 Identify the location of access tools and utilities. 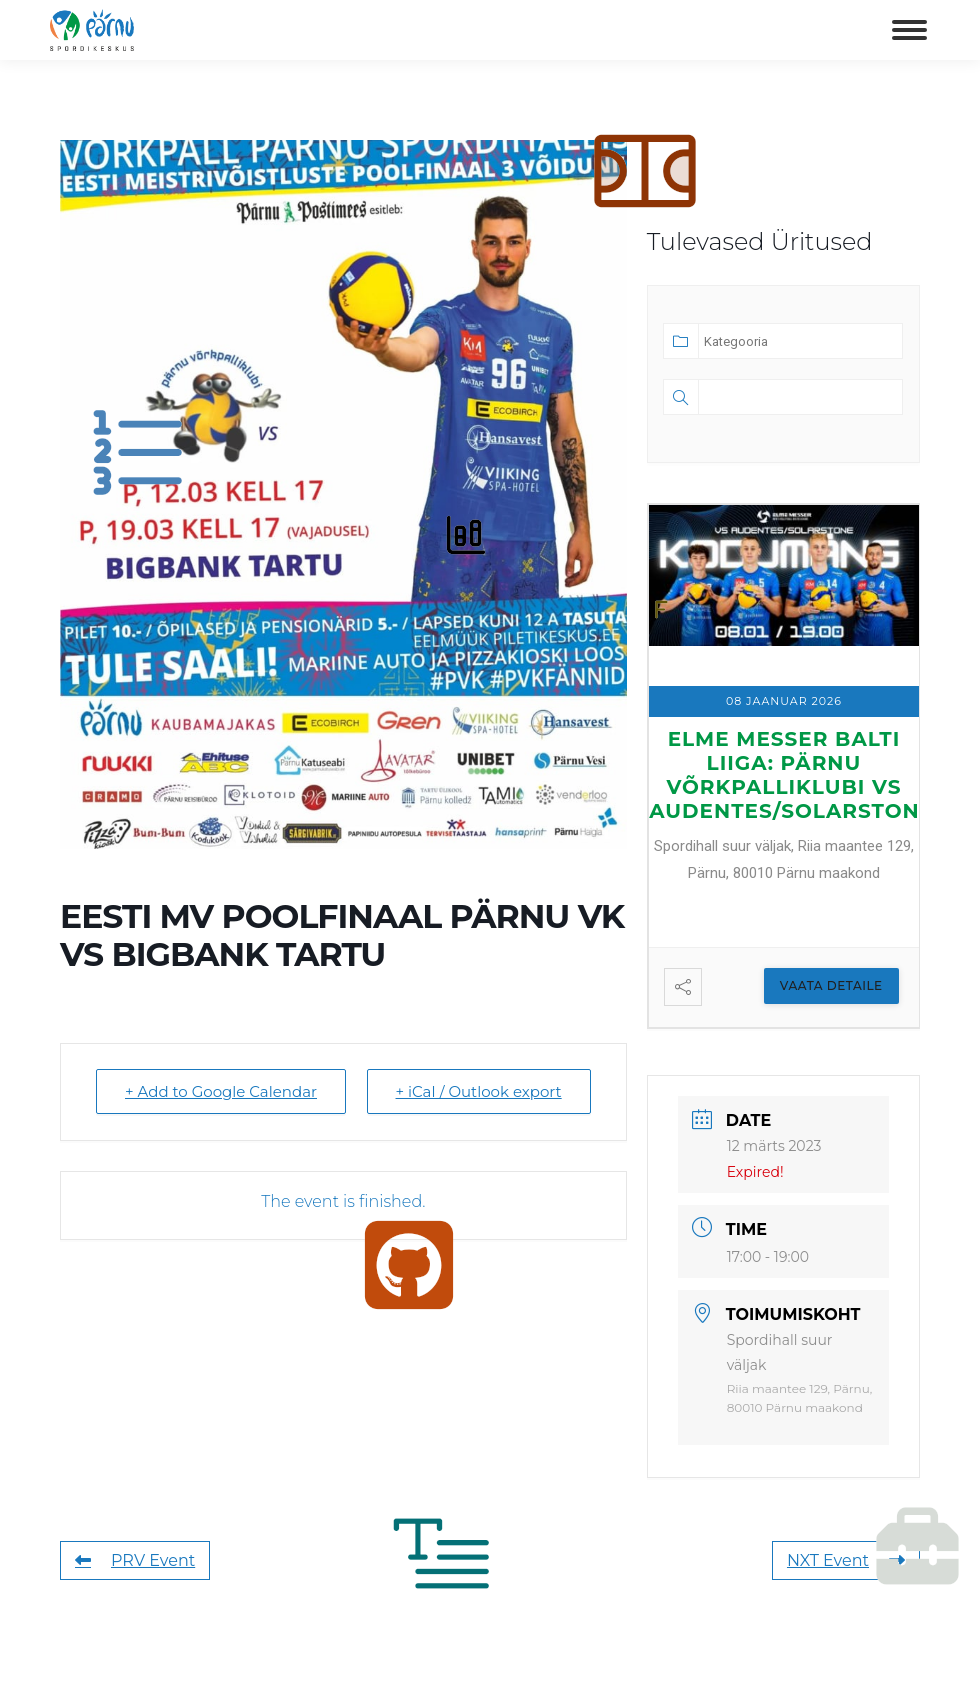
(917, 1548).